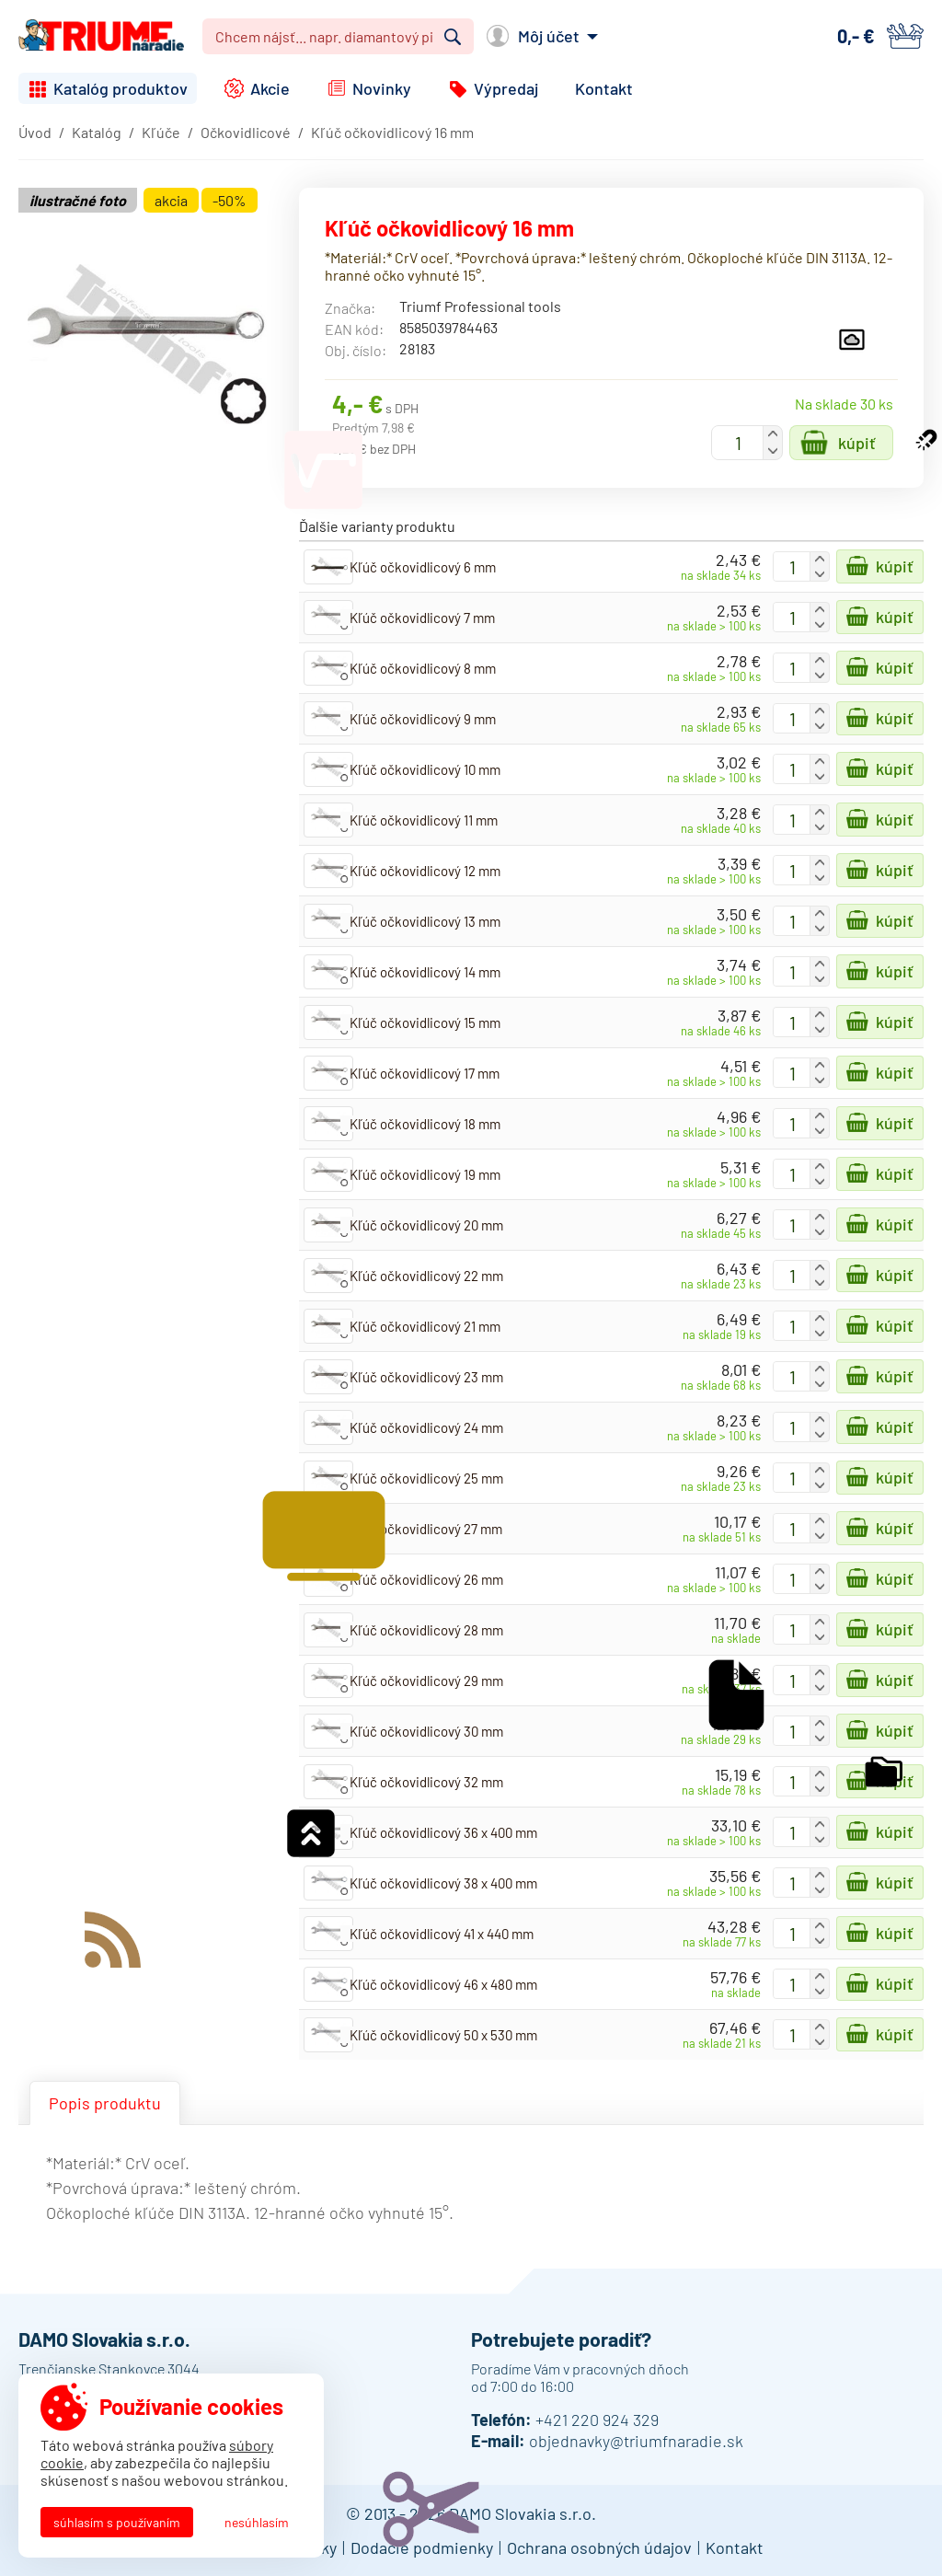 The image size is (942, 2576). I want to click on browse all folders, so click(883, 1772).